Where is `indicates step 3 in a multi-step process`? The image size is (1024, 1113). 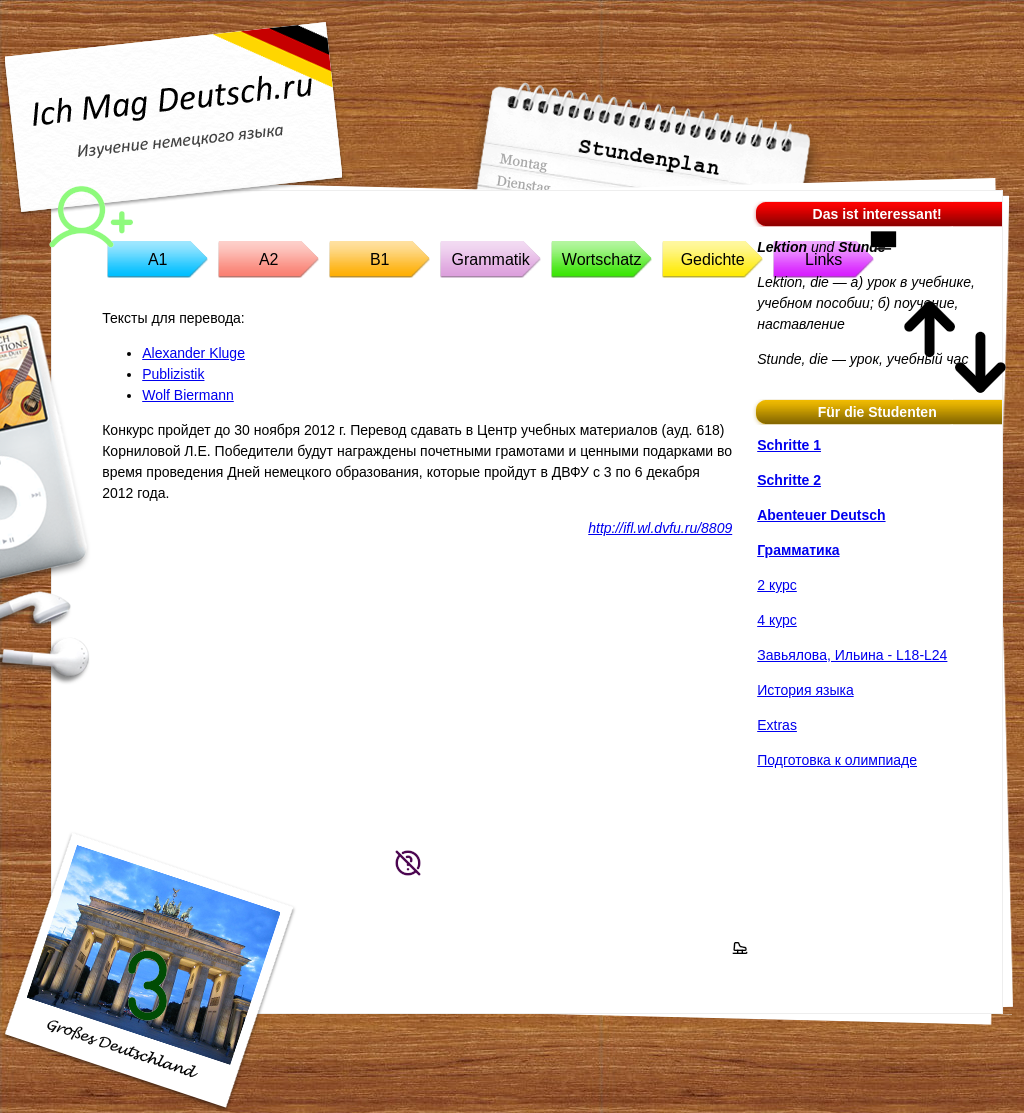 indicates step 3 in a multi-step process is located at coordinates (147, 985).